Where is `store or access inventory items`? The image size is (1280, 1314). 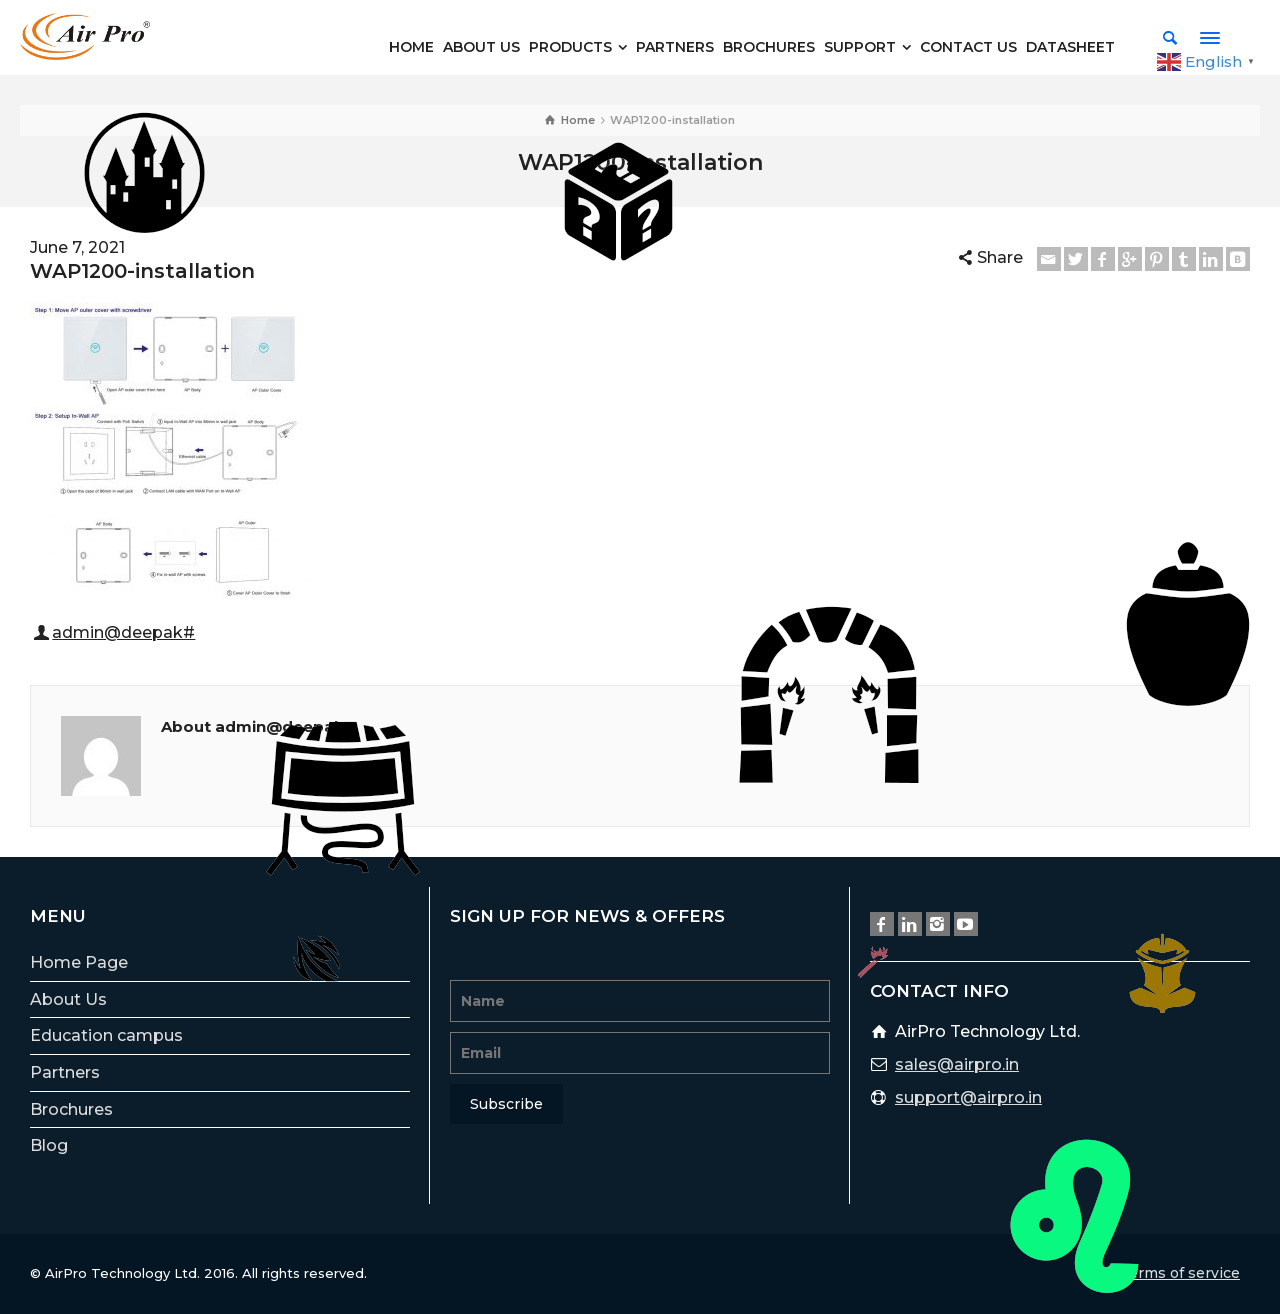
store or access inventory items is located at coordinates (1188, 624).